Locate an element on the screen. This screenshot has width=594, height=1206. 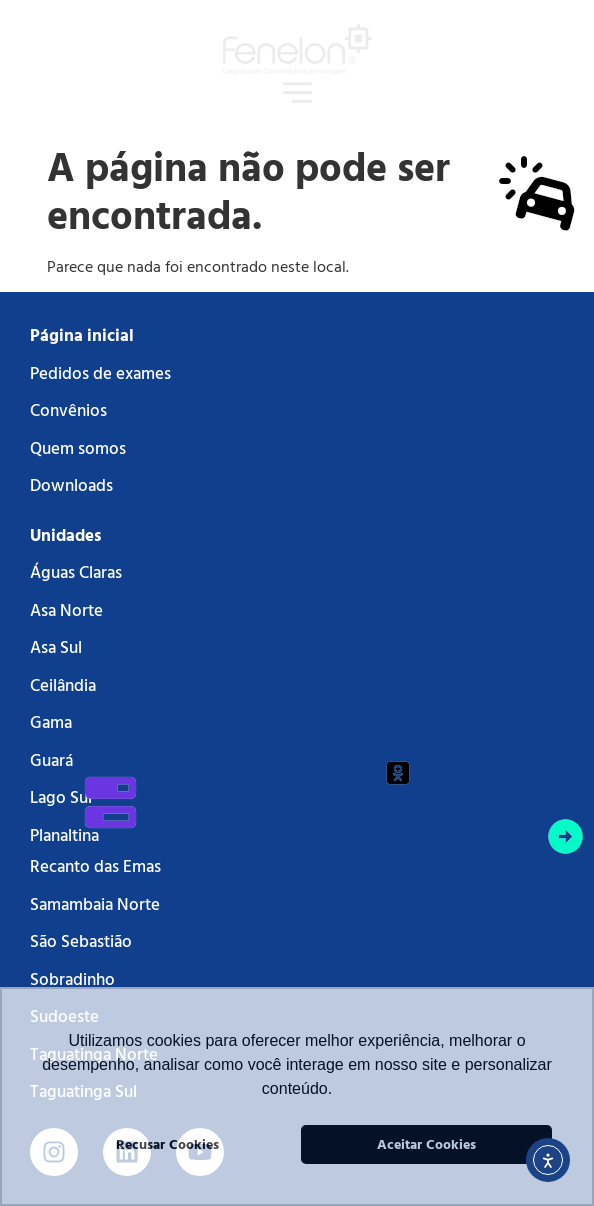
view task list or to-do items is located at coordinates (110, 802).